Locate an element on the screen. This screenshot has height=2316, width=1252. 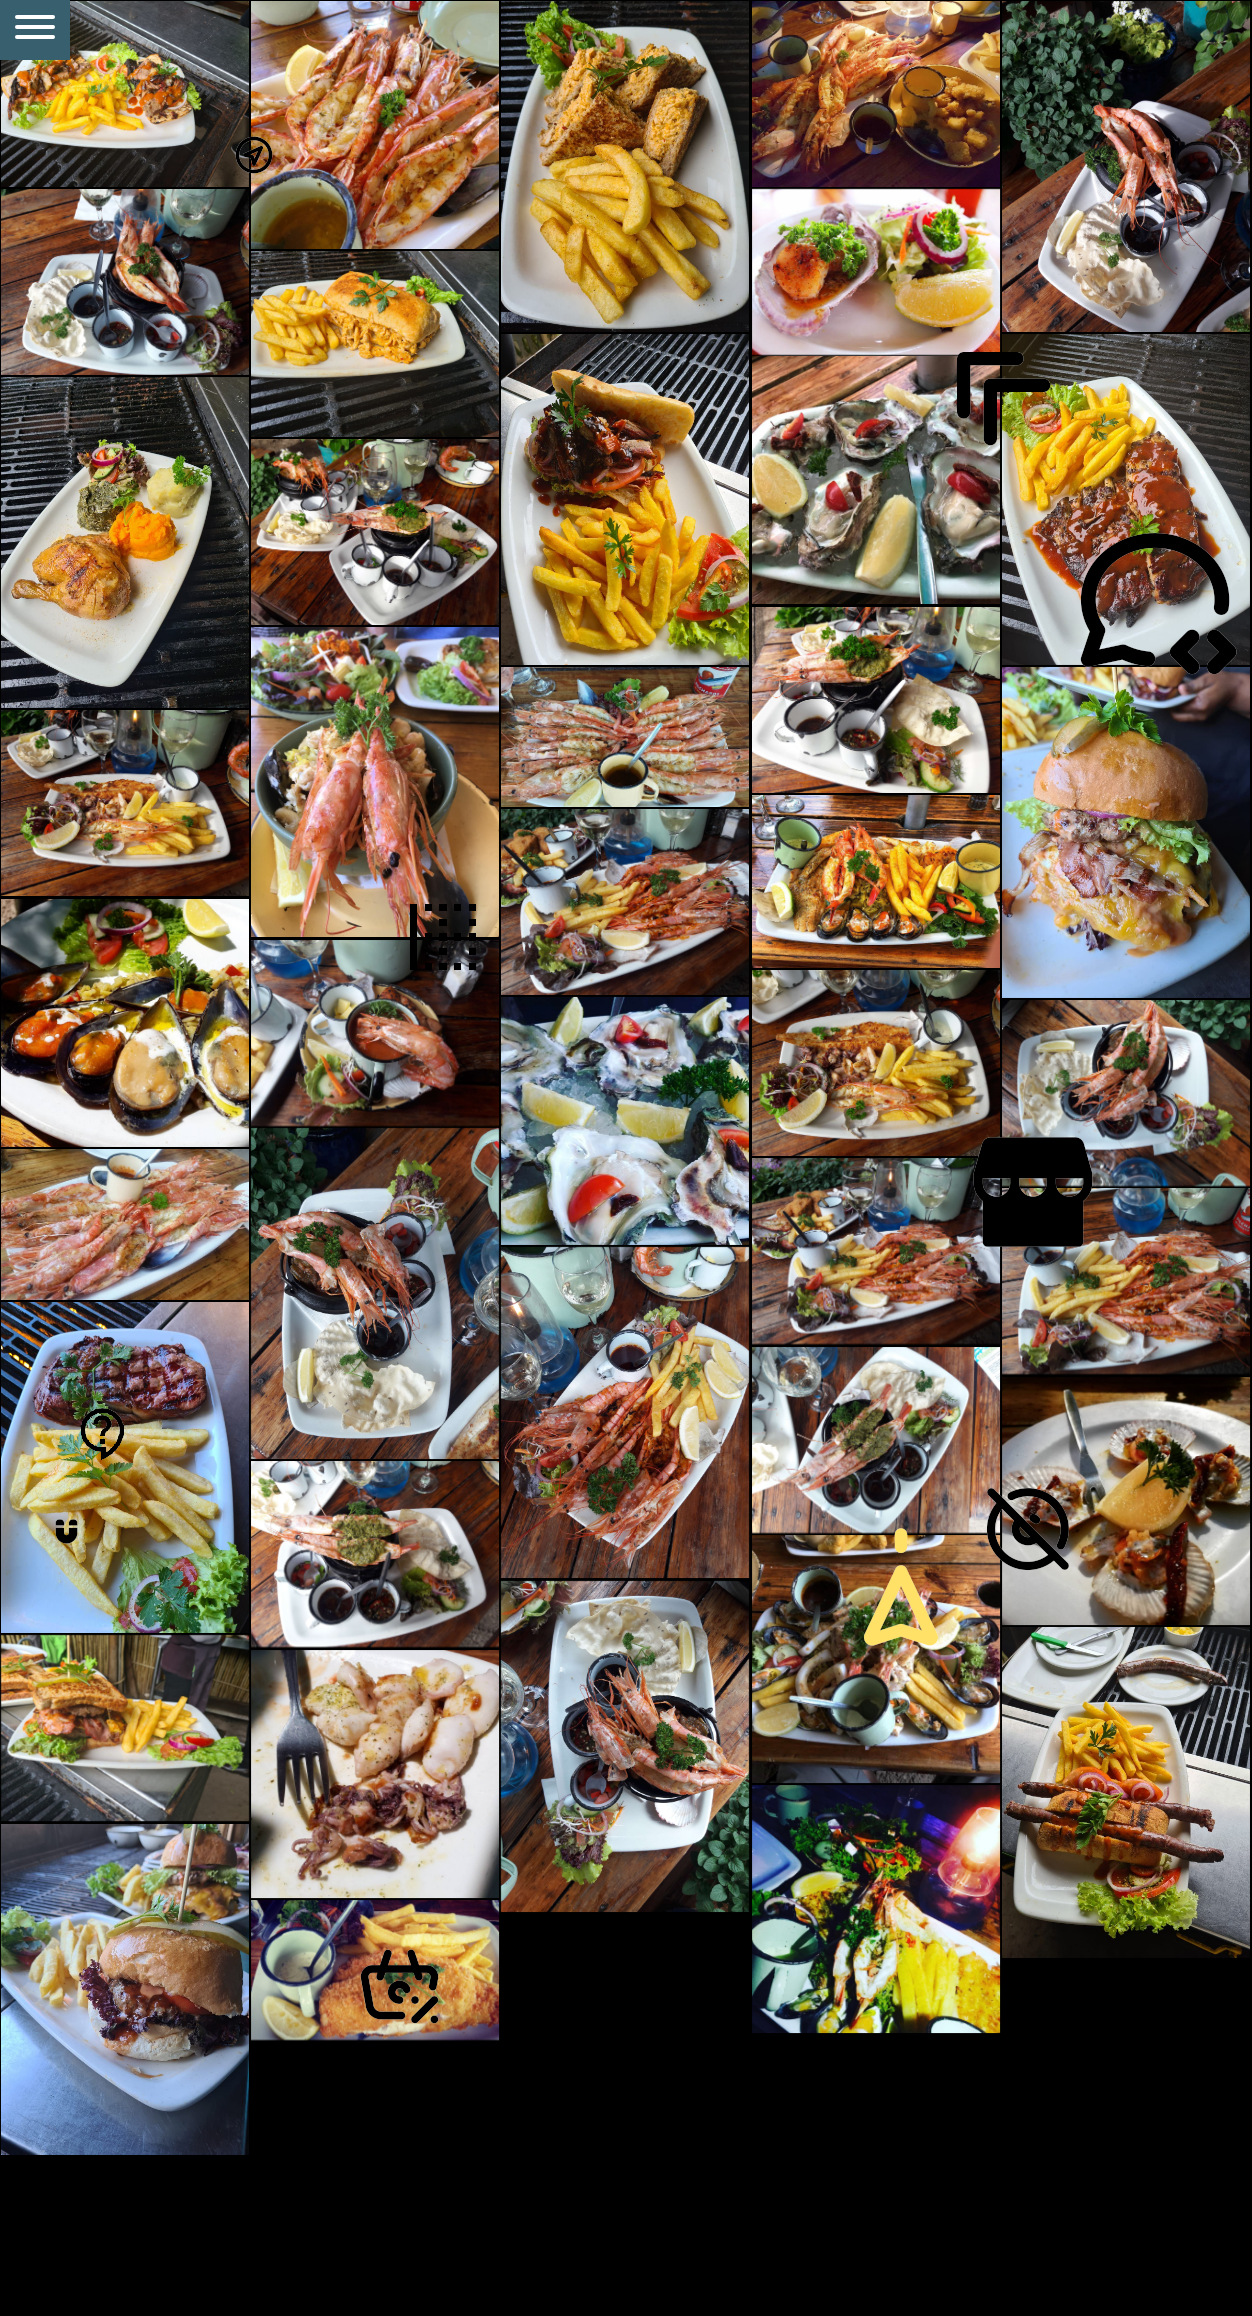
browse or open the store is located at coordinates (1033, 1192).